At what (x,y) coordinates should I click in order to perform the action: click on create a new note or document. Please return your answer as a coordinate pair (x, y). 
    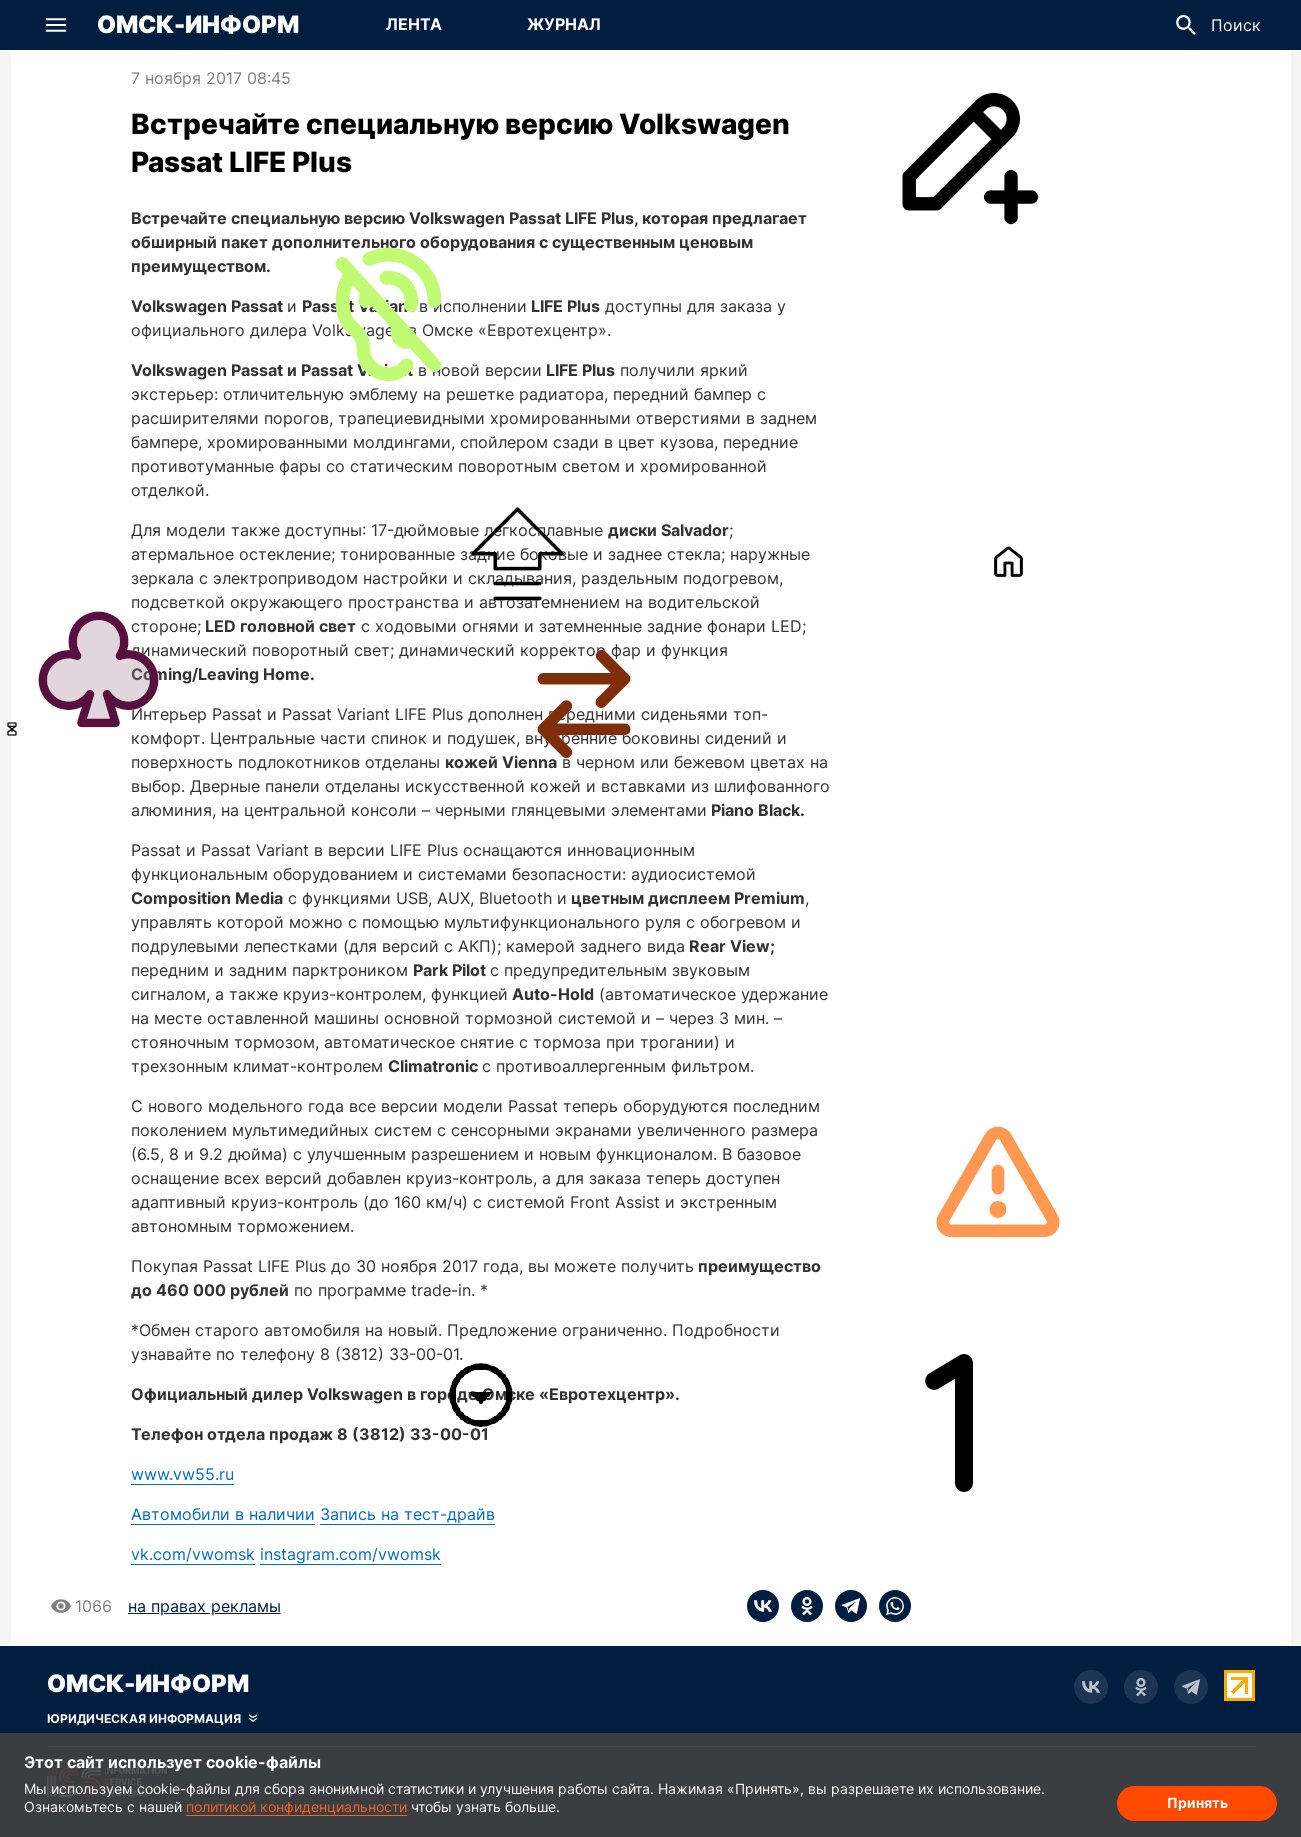
    Looking at the image, I should click on (963, 149).